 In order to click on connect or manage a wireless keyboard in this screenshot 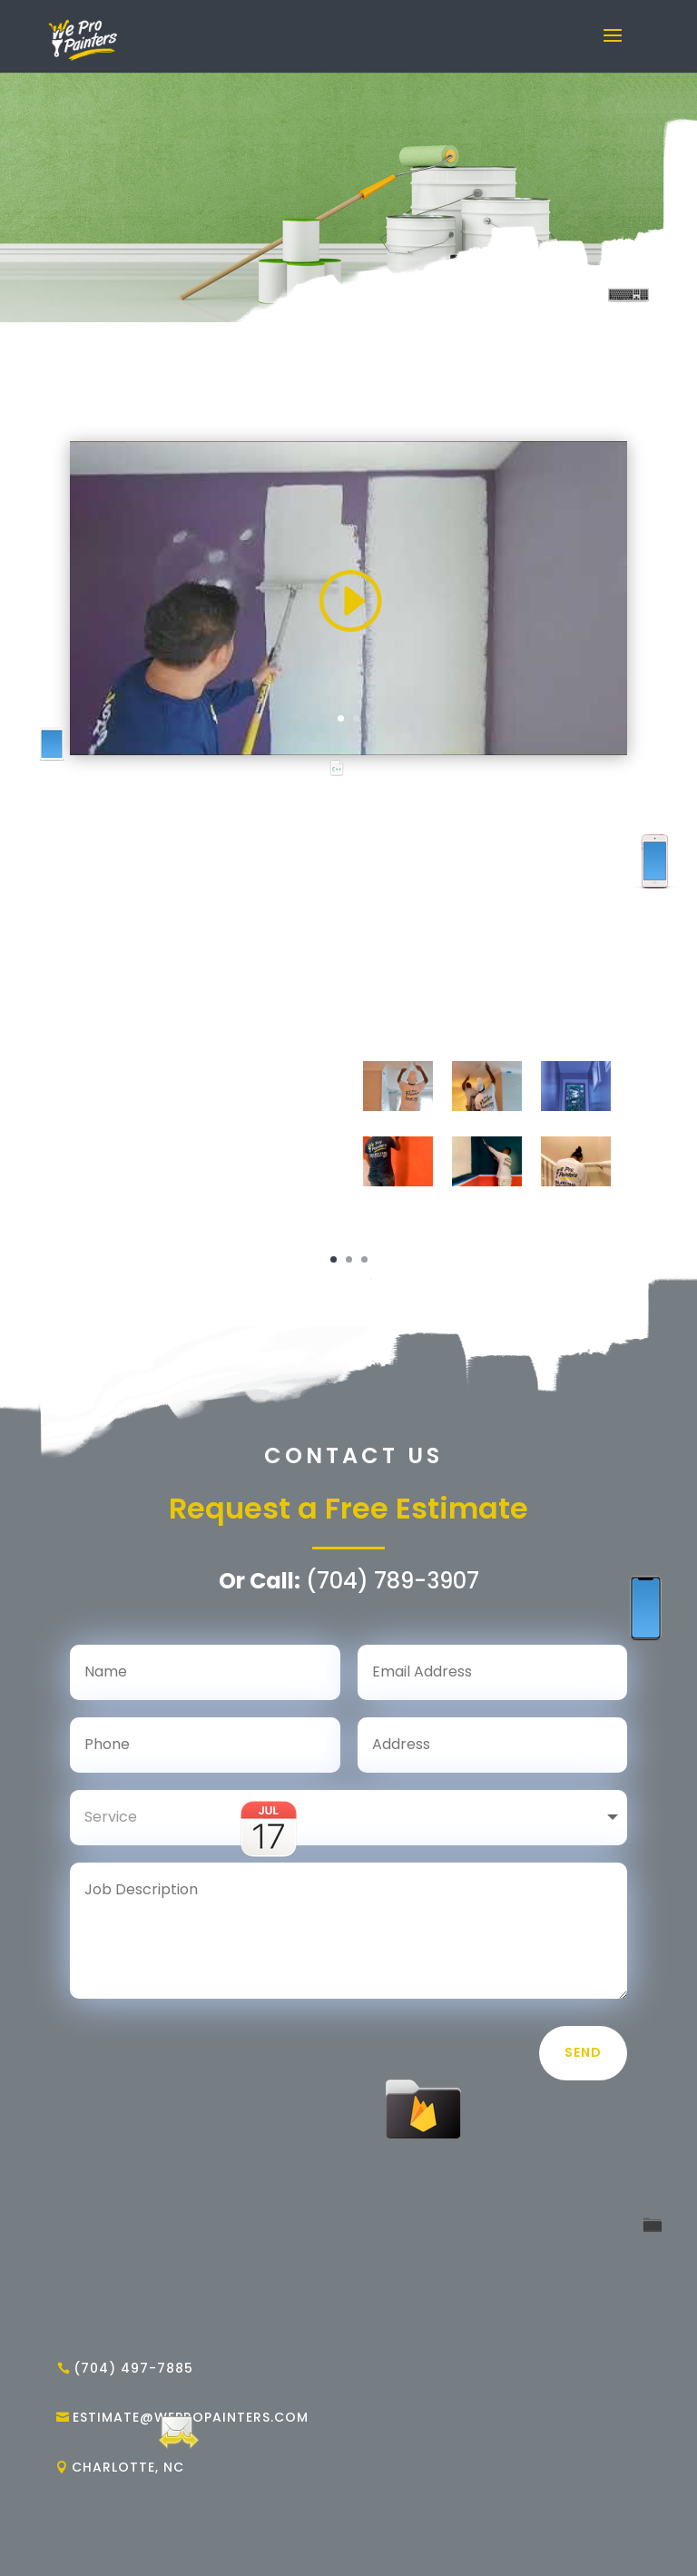, I will do `click(628, 294)`.